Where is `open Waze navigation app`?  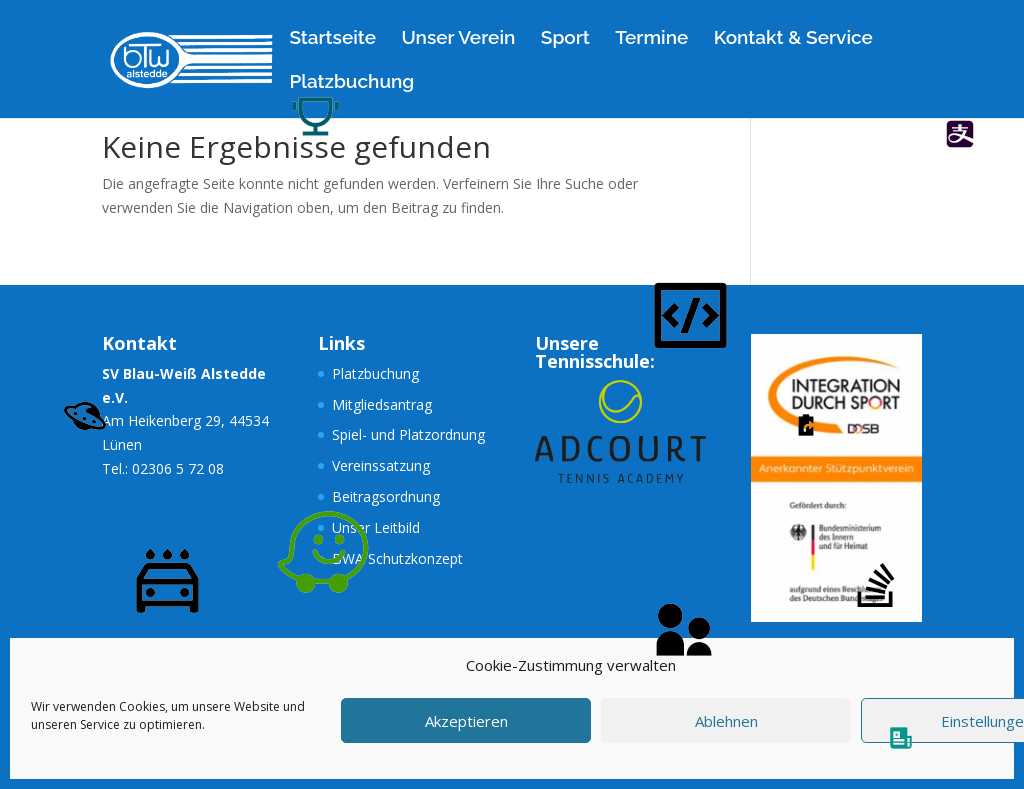 open Waze navigation app is located at coordinates (323, 552).